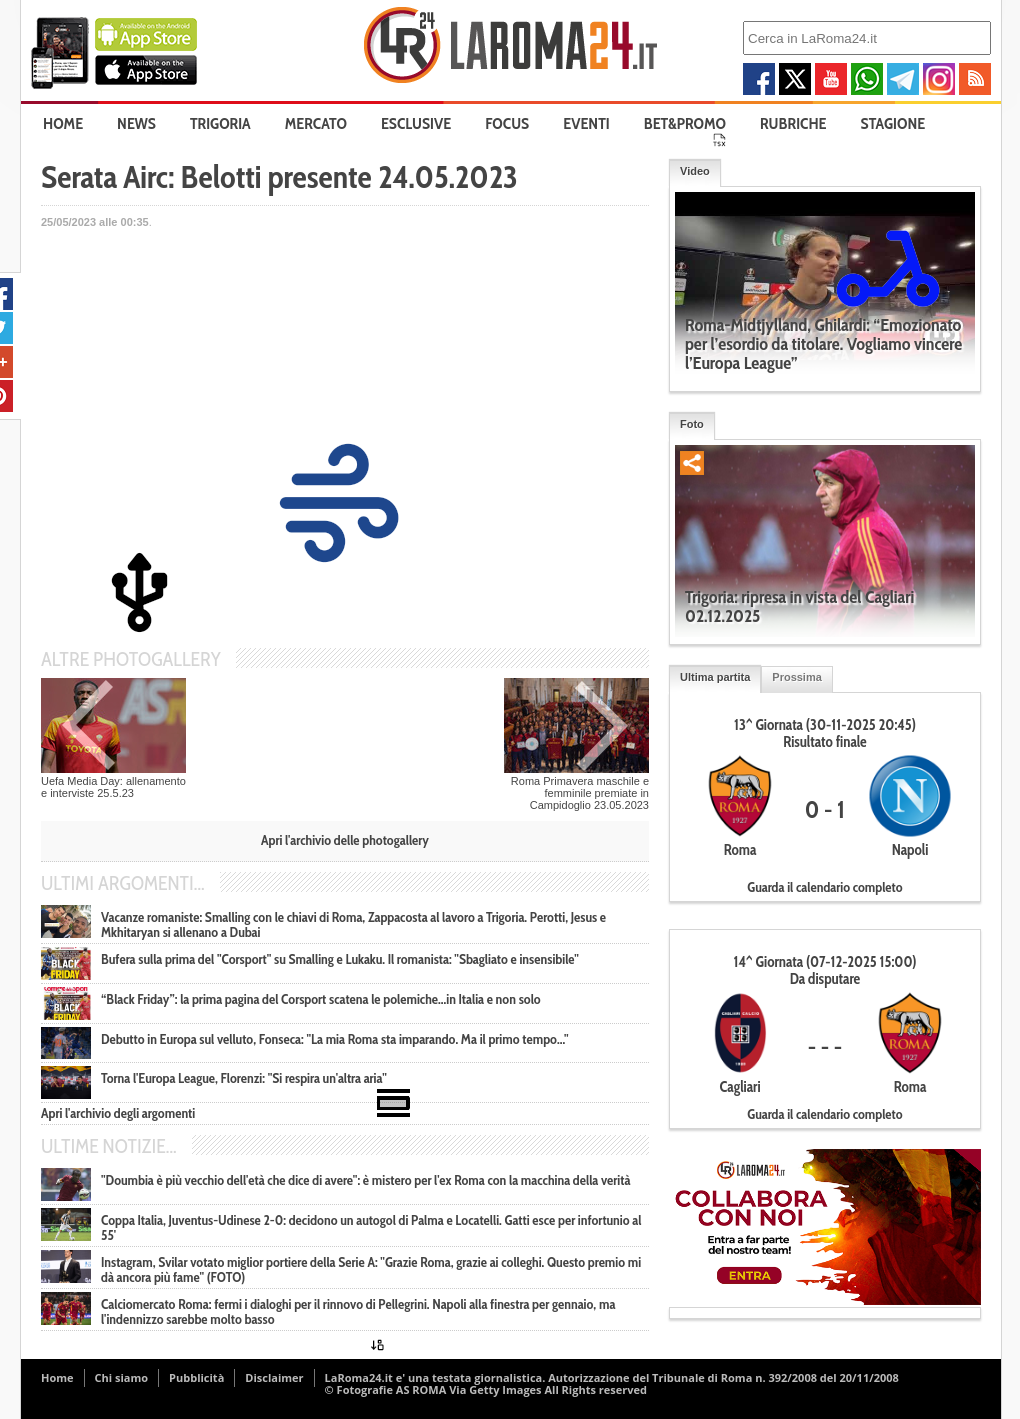 The height and width of the screenshot is (1419, 1020). What do you see at coordinates (719, 140) in the screenshot?
I see `a typescript react (.tsx) file` at bounding box center [719, 140].